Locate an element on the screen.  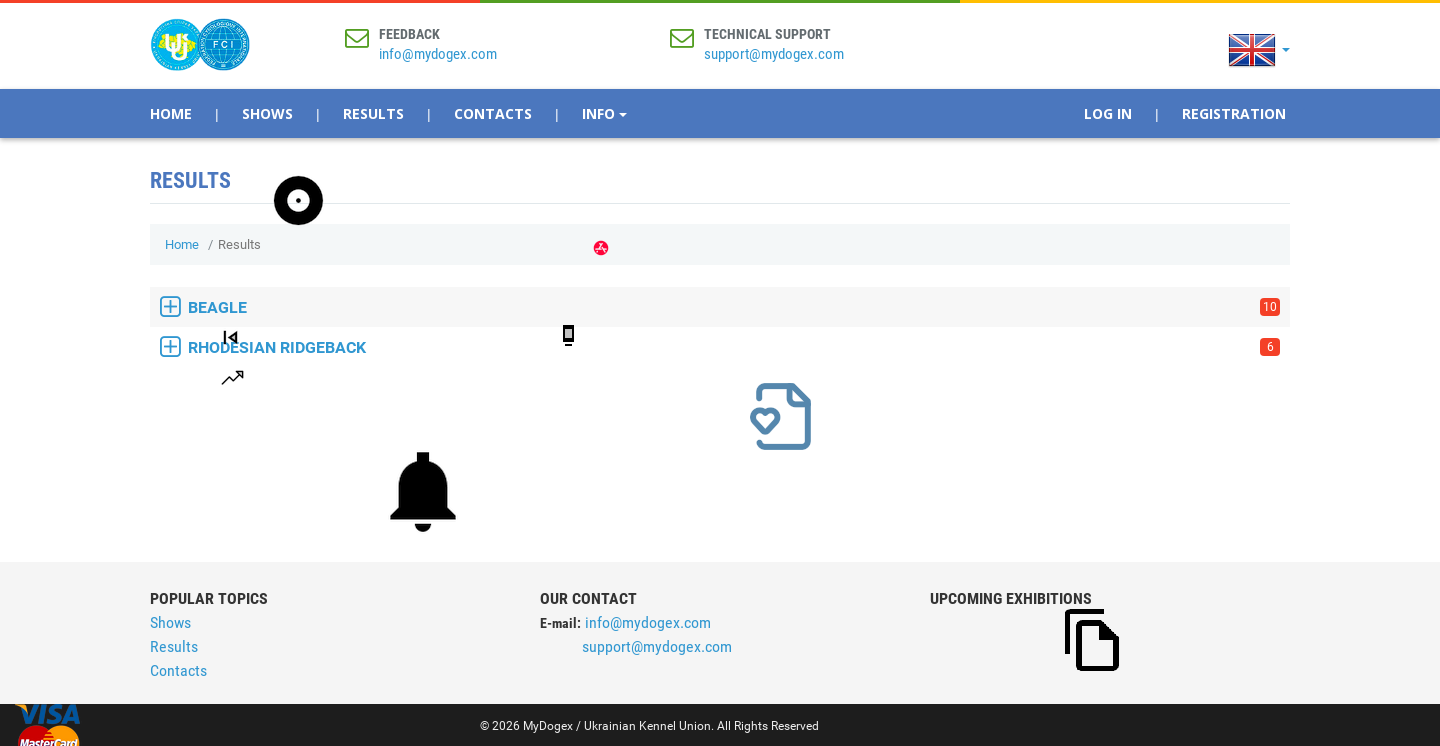
add file to favorites is located at coordinates (783, 416).